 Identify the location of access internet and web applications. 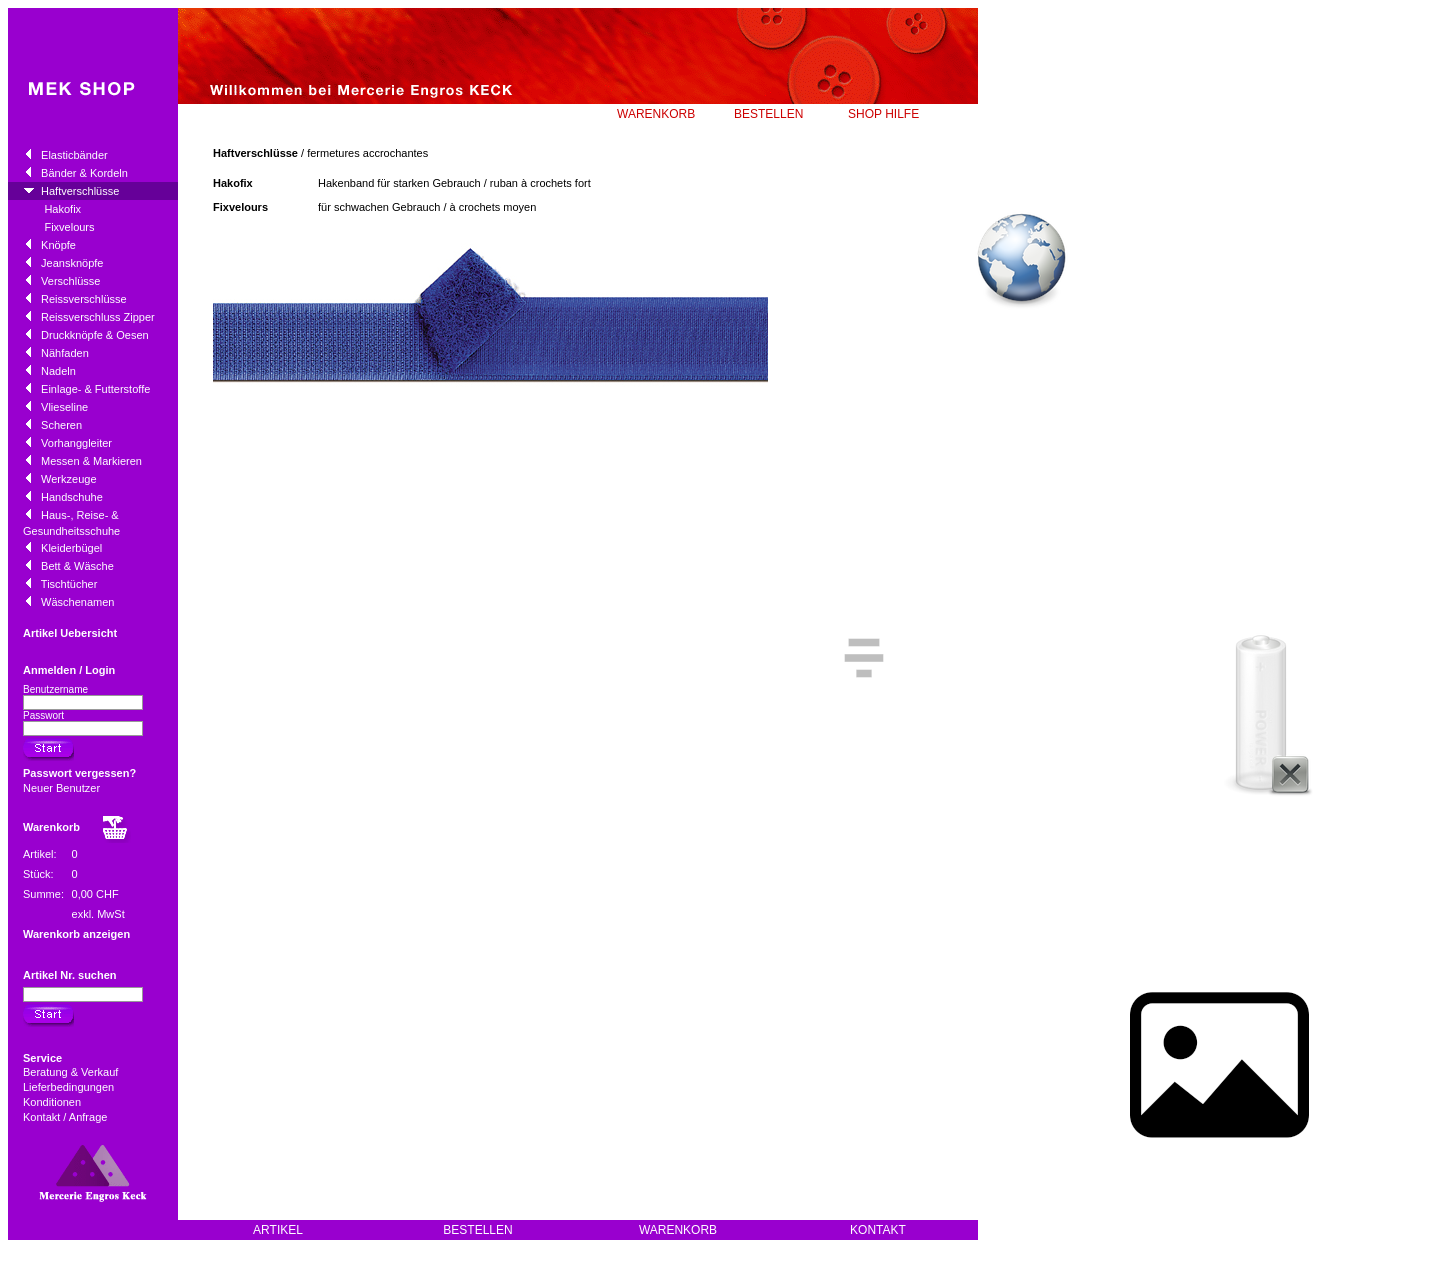
(1022, 258).